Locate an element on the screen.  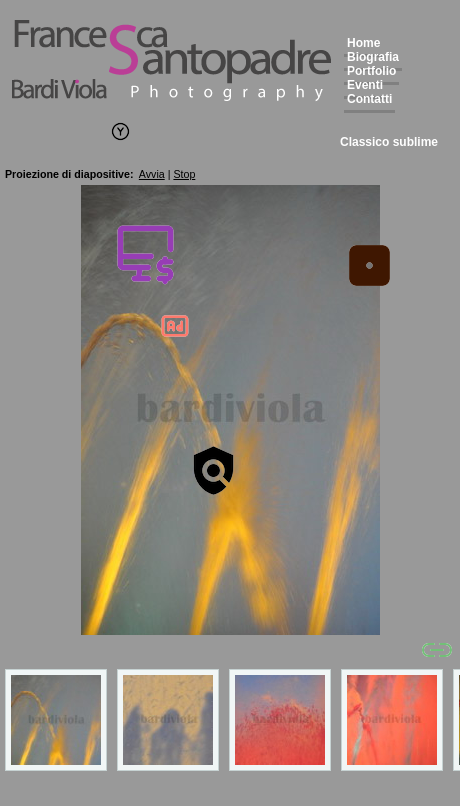
indicates sponsored or advertising content is located at coordinates (175, 326).